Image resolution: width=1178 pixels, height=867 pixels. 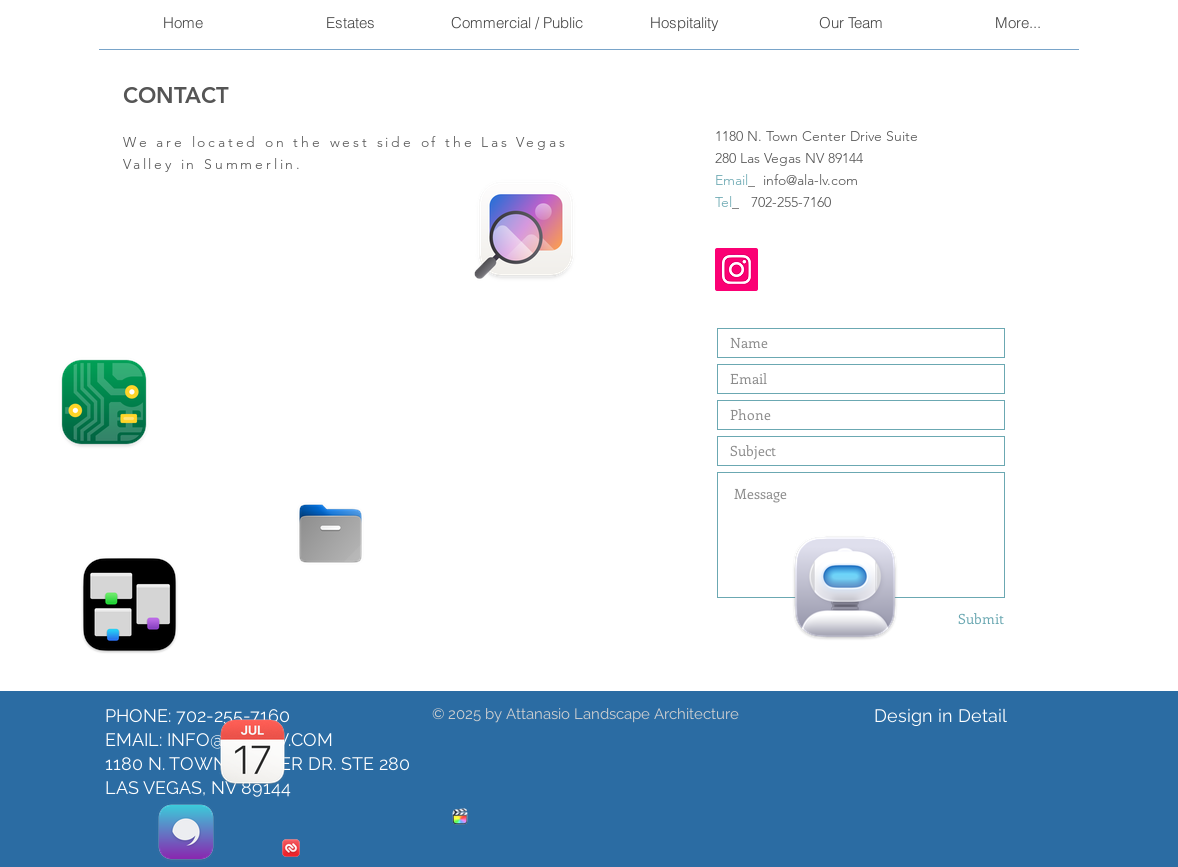 What do you see at coordinates (330, 533) in the screenshot?
I see `open the file manager application` at bounding box center [330, 533].